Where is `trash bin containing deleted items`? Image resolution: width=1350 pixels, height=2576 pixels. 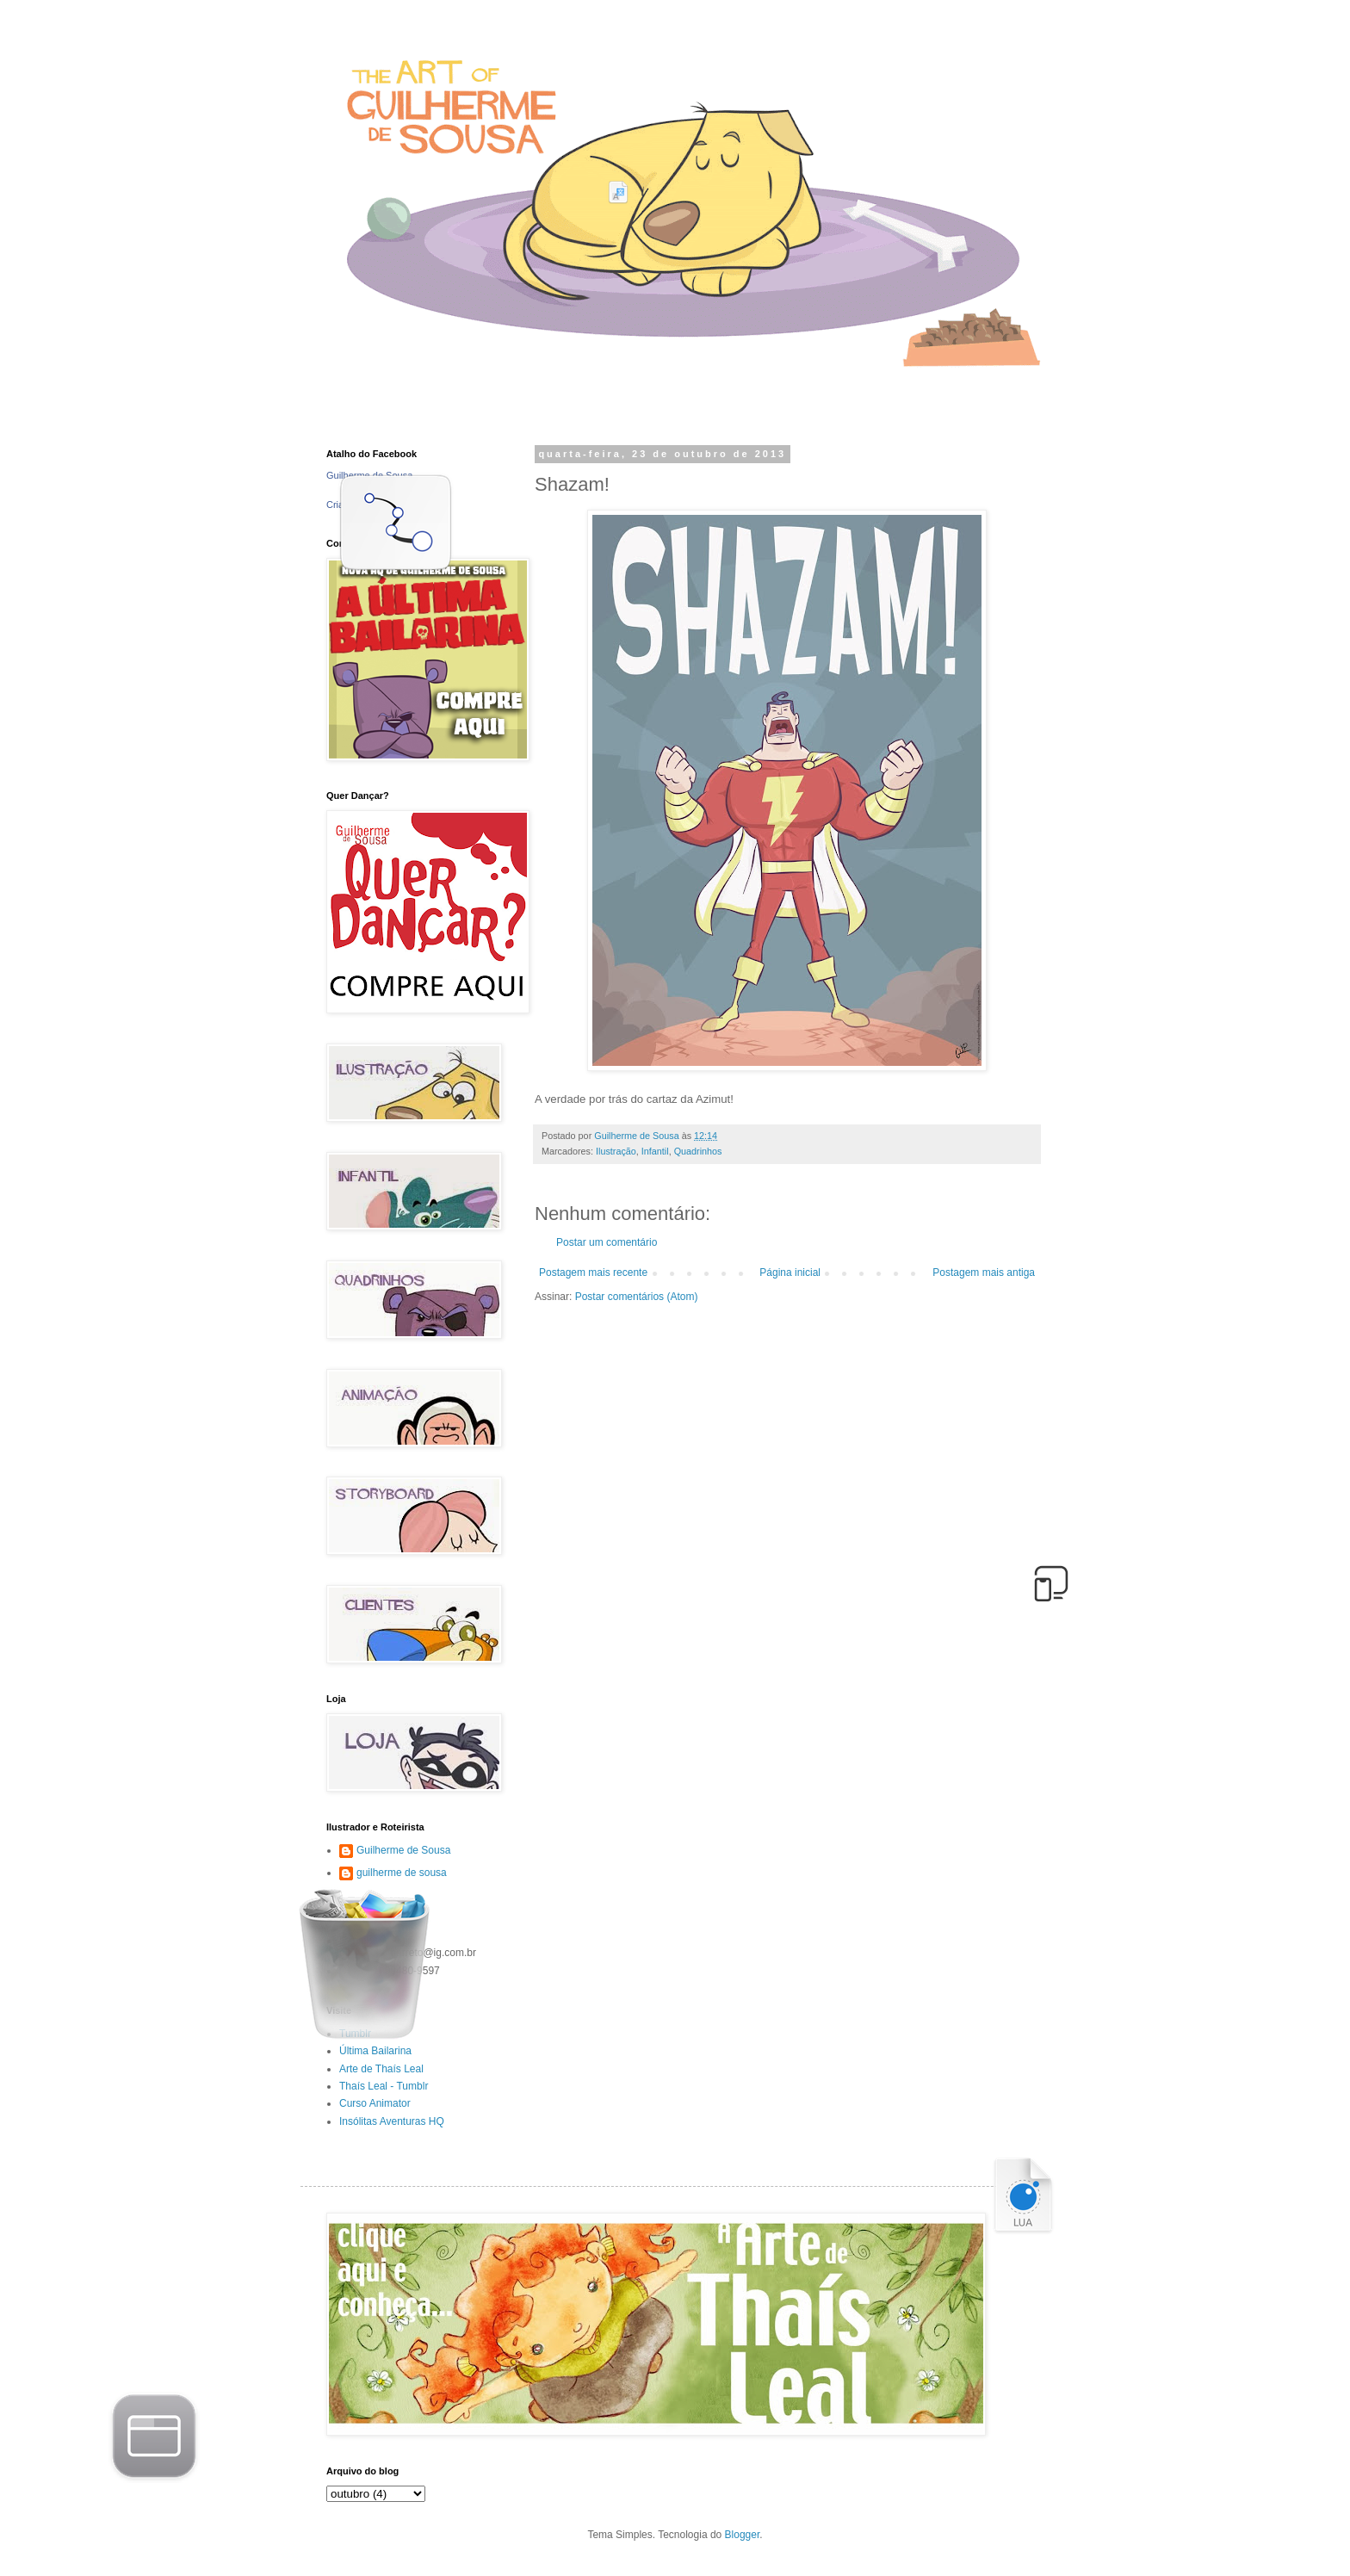
trash bin containing deleted items is located at coordinates (364, 1966).